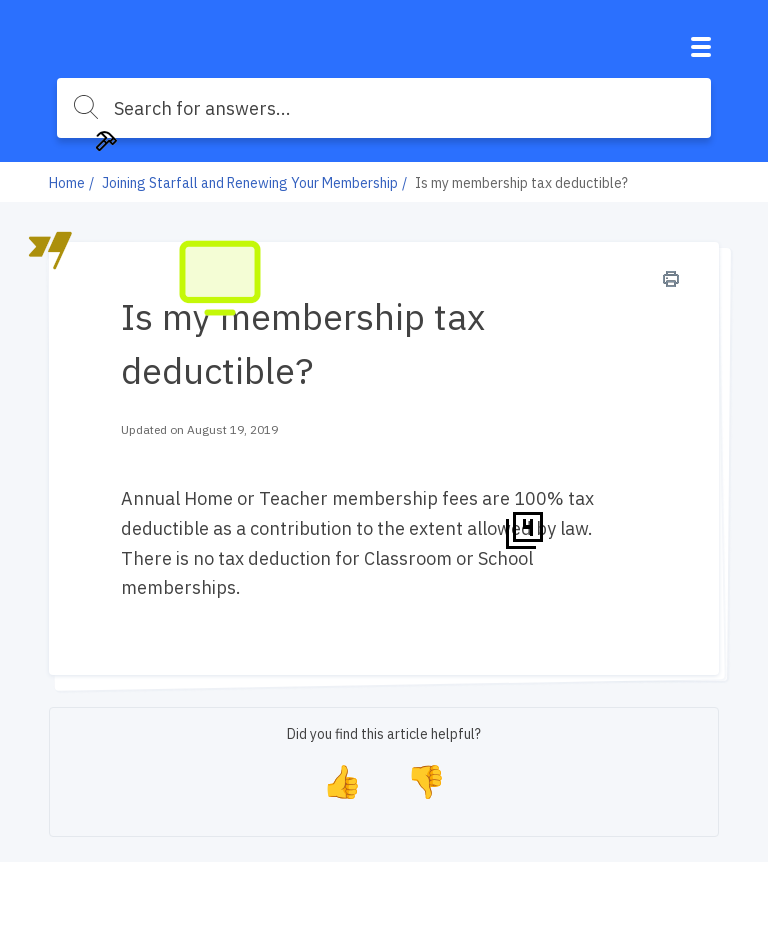 This screenshot has height=941, width=768. Describe the element at coordinates (524, 530) in the screenshot. I see `select filter option 4` at that location.